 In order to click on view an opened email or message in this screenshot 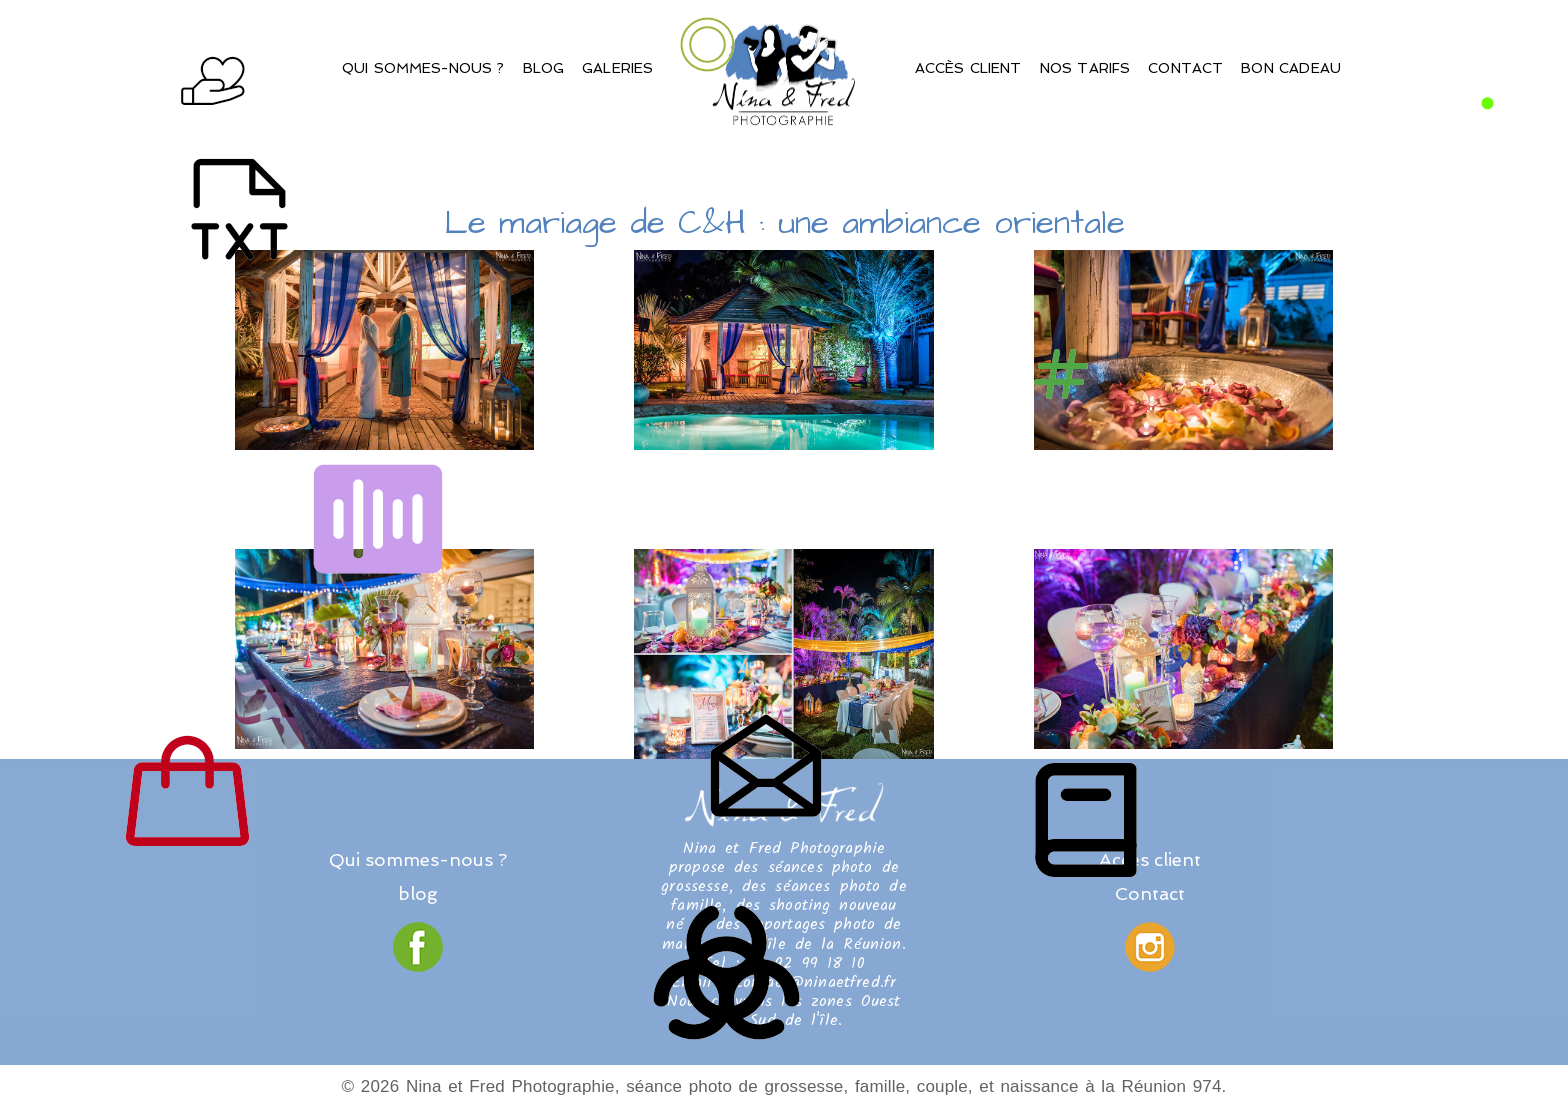, I will do `click(766, 770)`.